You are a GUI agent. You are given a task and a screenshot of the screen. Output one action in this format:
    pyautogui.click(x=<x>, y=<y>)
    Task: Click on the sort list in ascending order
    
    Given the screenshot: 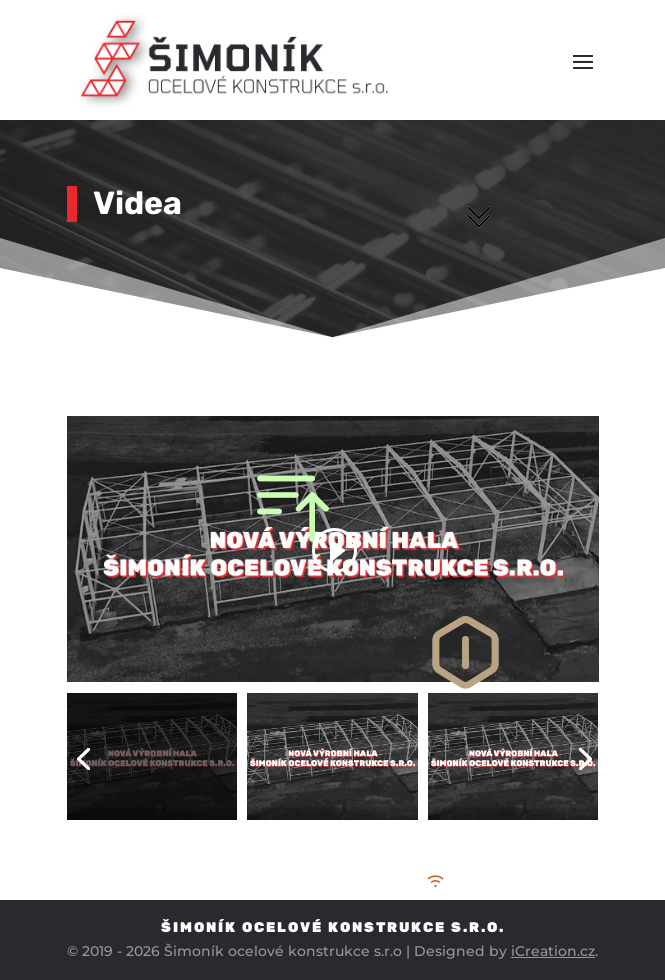 What is the action you would take?
    pyautogui.click(x=293, y=506)
    